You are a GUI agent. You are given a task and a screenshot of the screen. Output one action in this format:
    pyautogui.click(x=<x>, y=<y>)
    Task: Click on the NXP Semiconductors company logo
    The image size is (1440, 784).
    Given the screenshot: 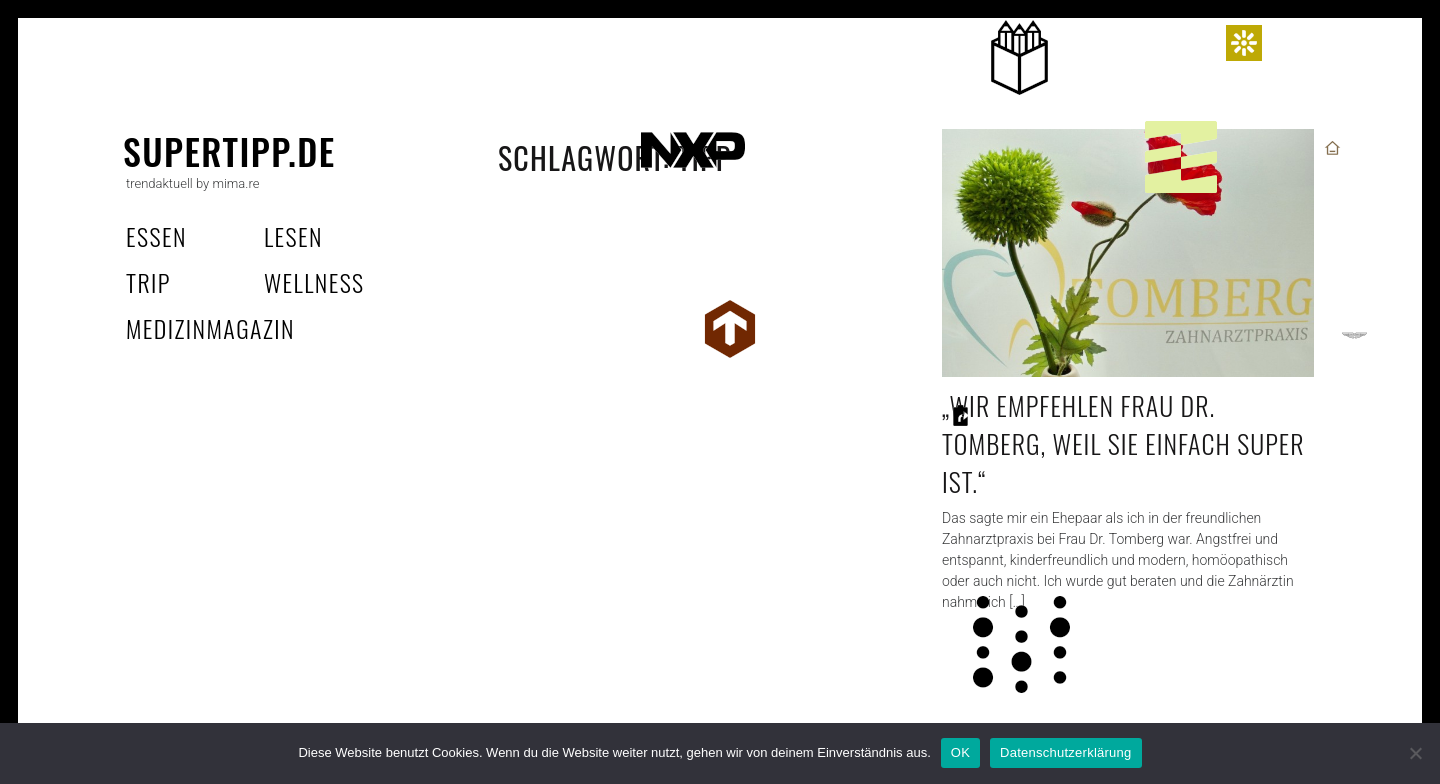 What is the action you would take?
    pyautogui.click(x=693, y=150)
    